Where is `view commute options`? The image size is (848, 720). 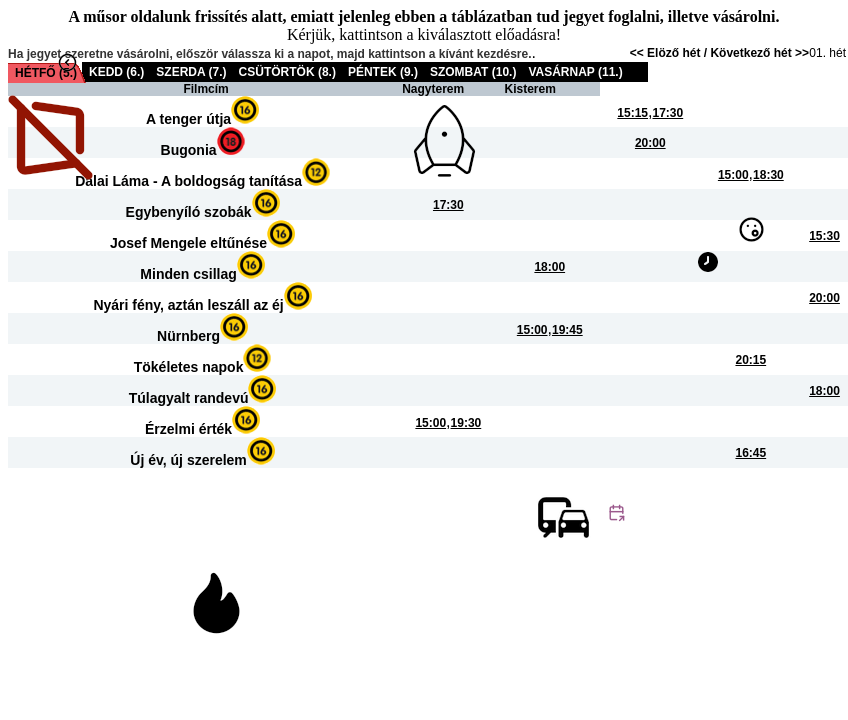 view commute options is located at coordinates (563, 517).